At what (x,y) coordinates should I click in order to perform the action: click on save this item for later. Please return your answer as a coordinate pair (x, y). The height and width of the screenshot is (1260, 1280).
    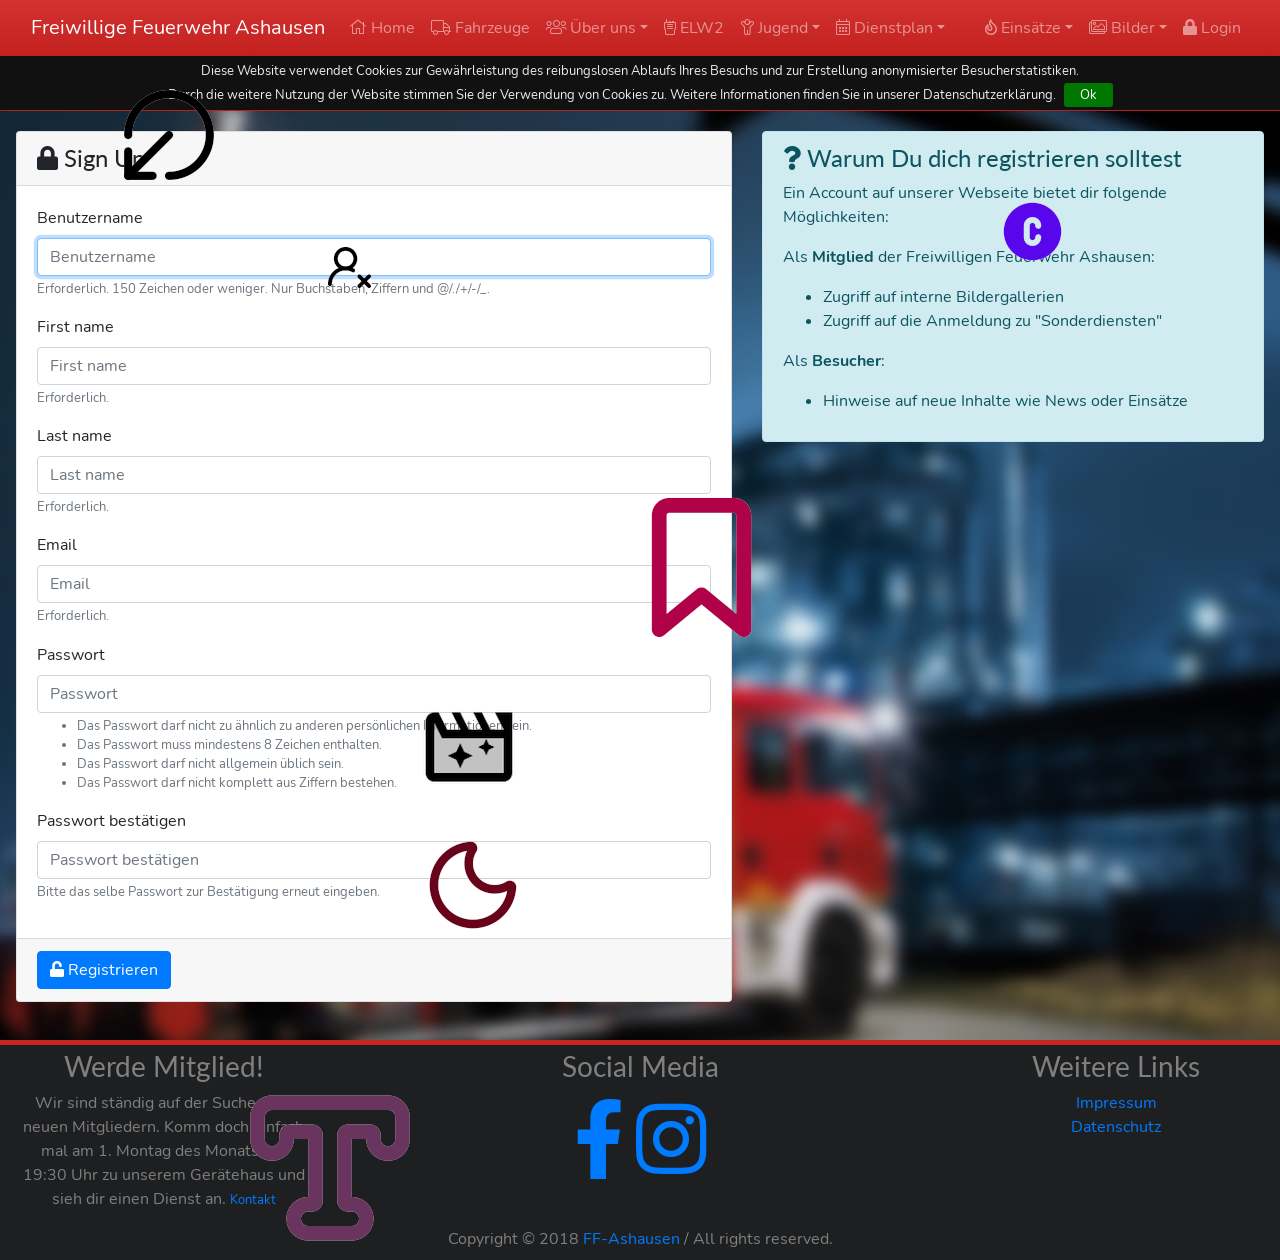
    Looking at the image, I should click on (701, 567).